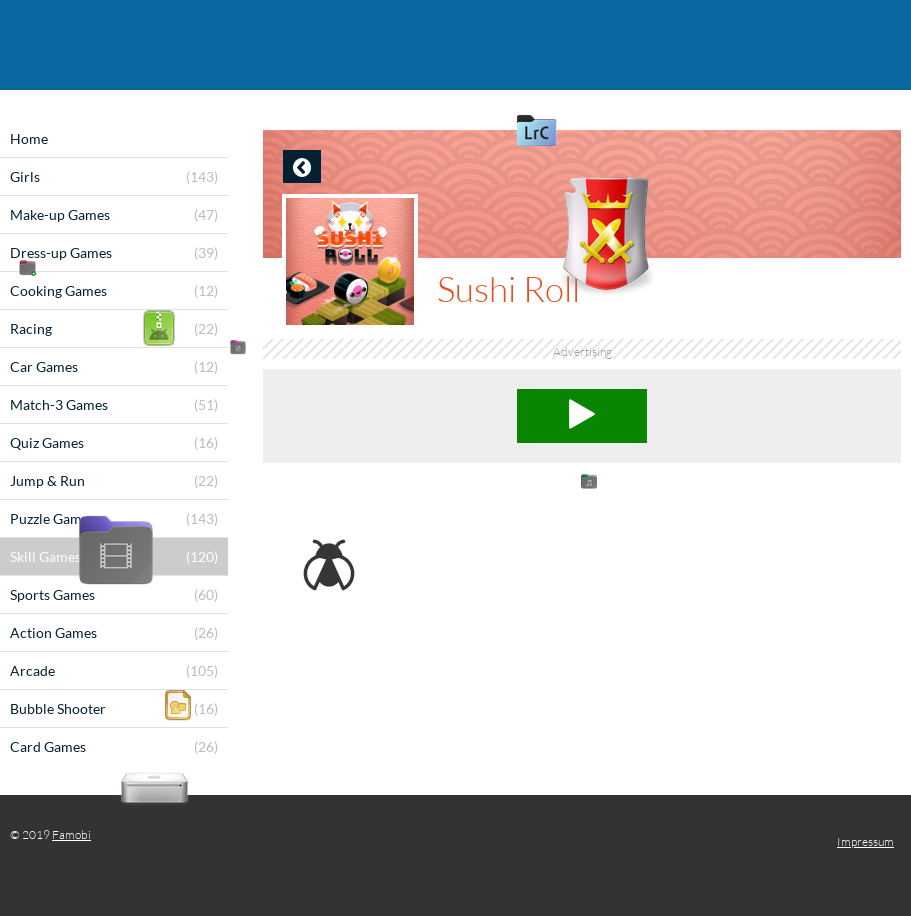 This screenshot has height=916, width=911. I want to click on report a bug or issue, so click(329, 565).